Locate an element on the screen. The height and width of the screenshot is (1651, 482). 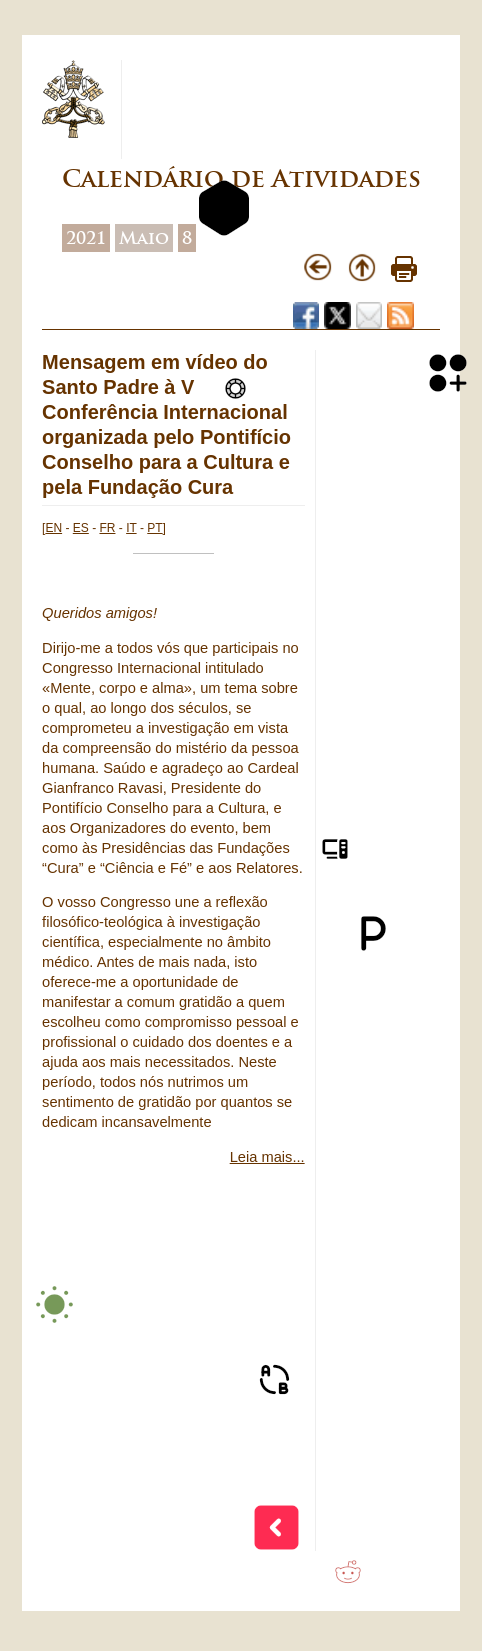
add a new item to a group or collection is located at coordinates (448, 373).